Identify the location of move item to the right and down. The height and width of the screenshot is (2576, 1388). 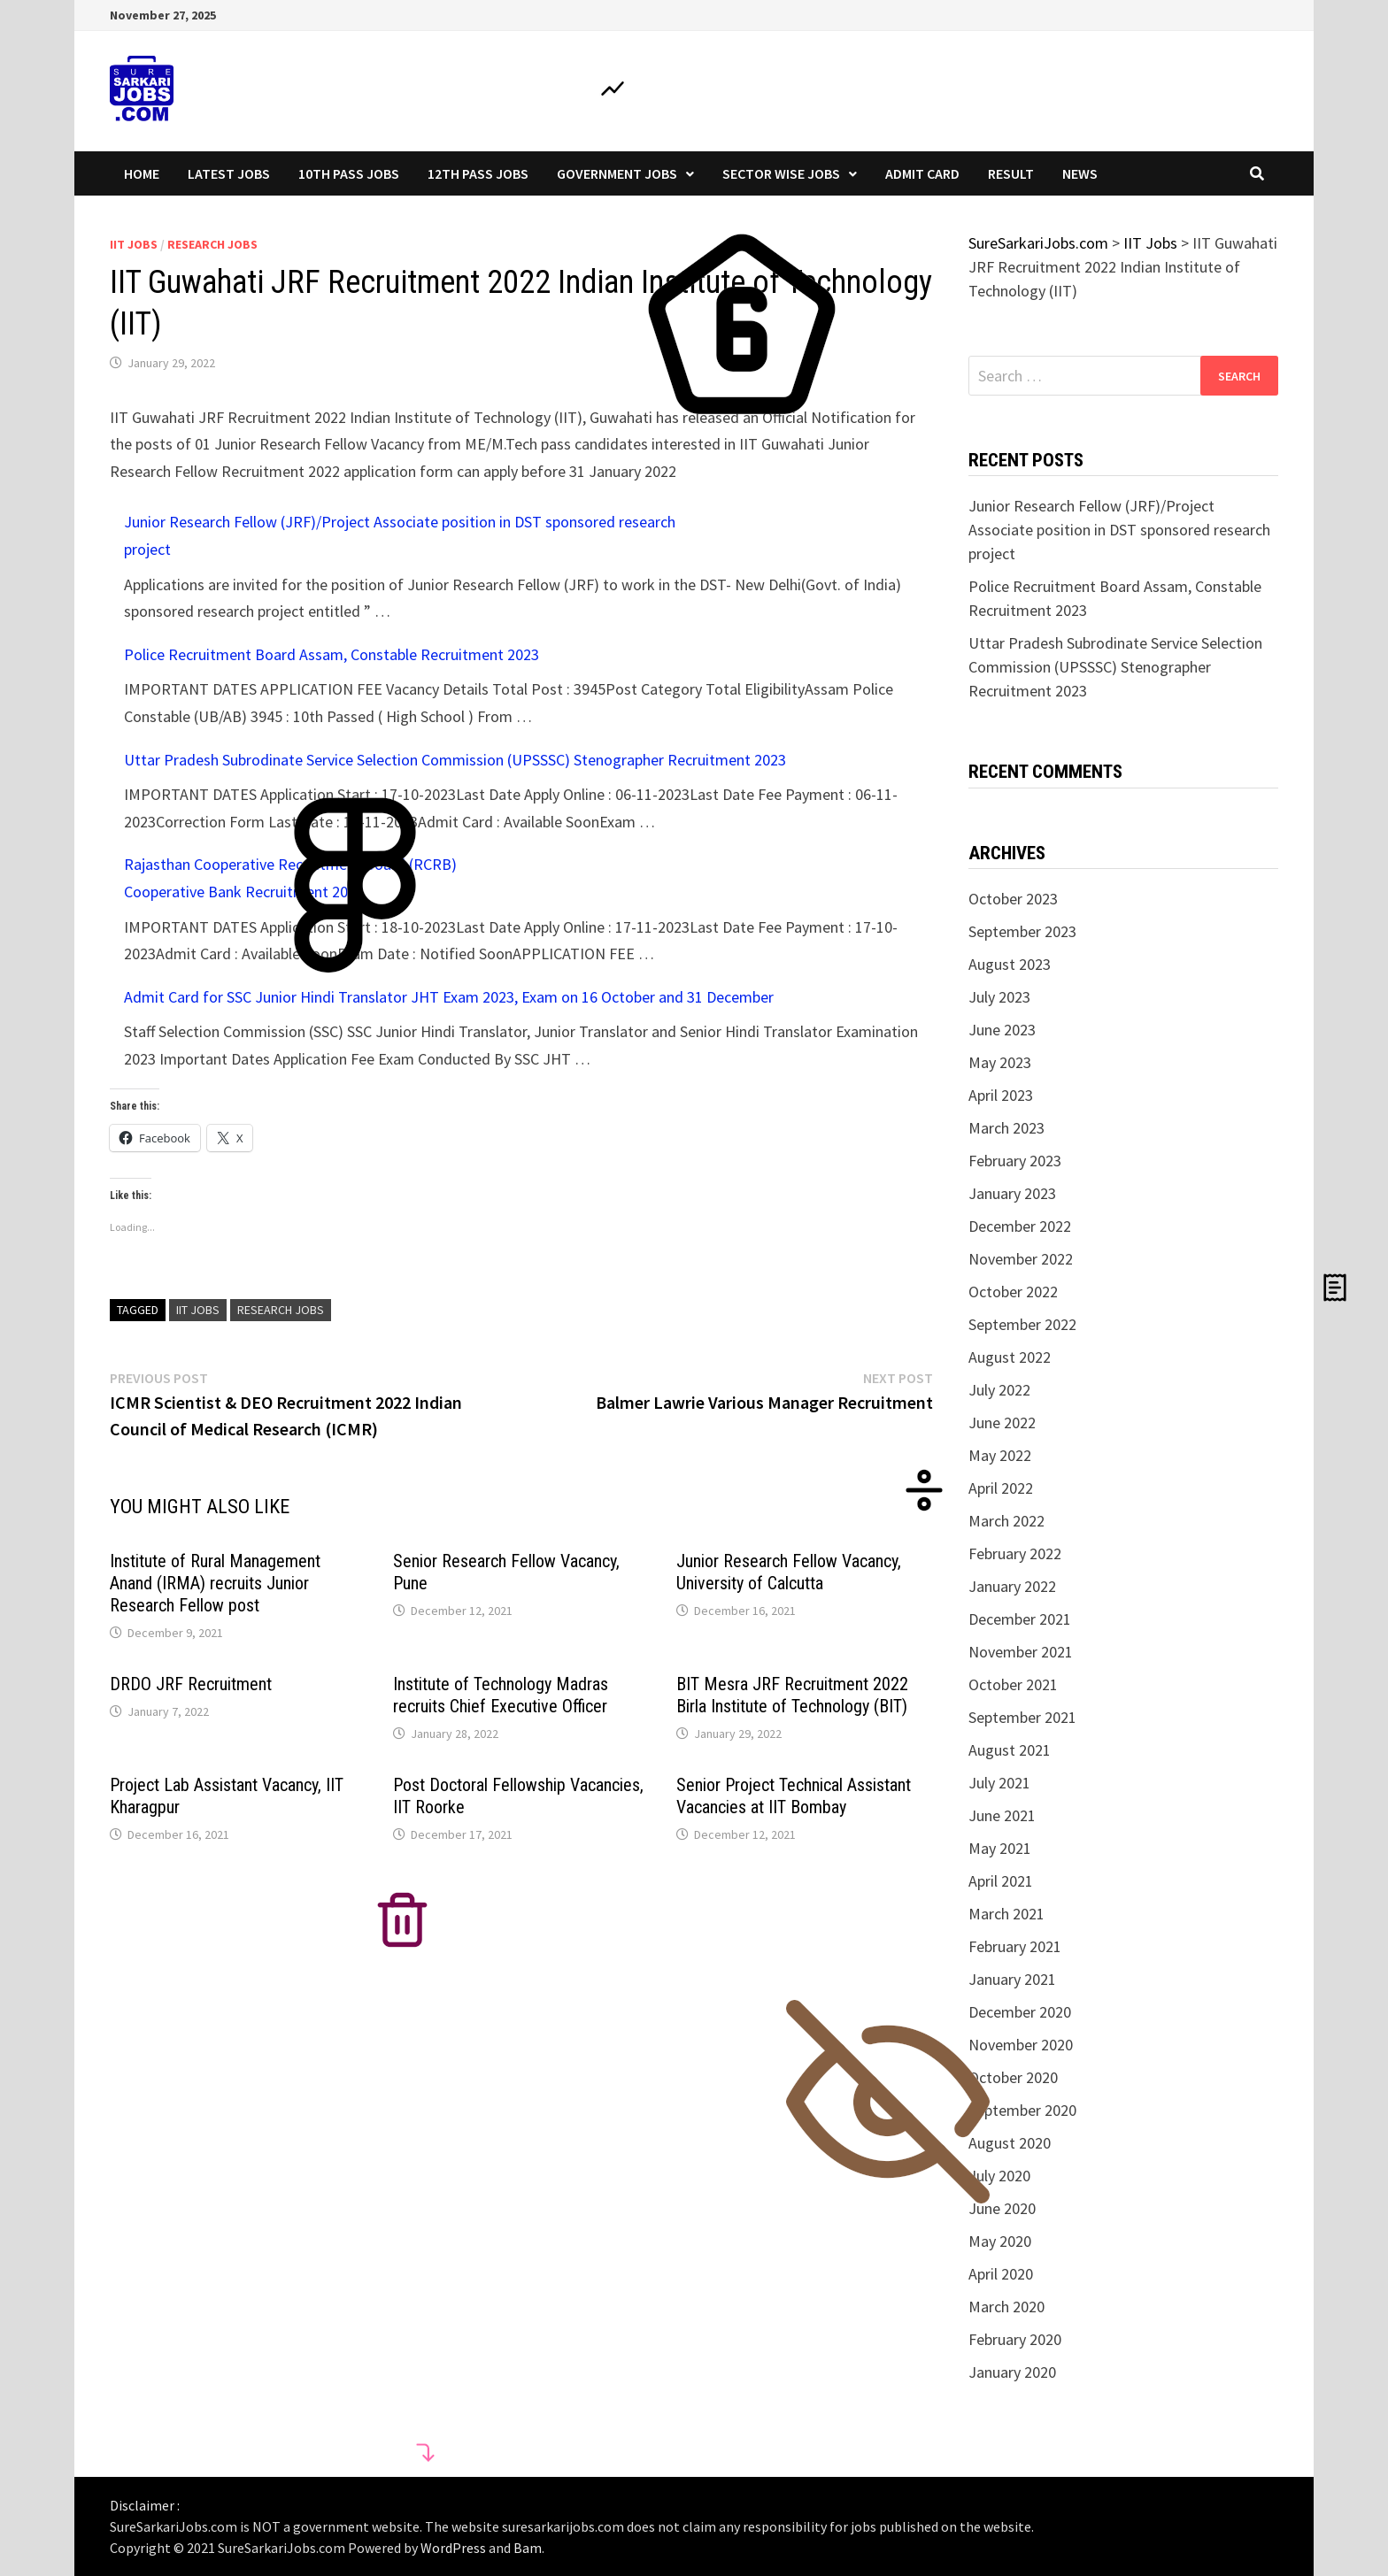
(425, 2452).